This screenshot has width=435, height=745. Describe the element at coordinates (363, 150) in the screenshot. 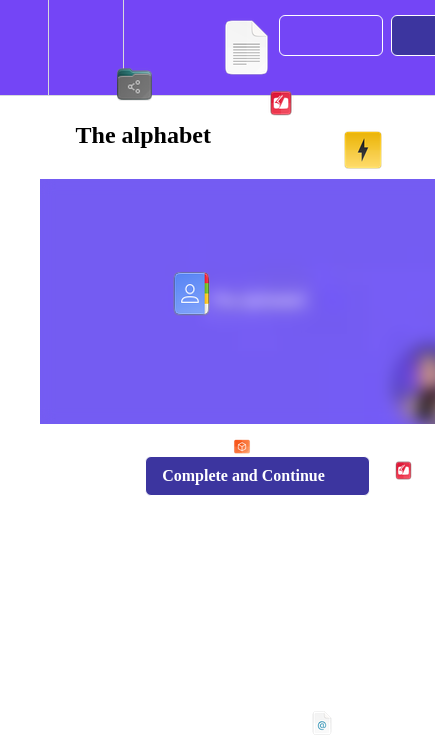

I see `access power and battery settings` at that location.